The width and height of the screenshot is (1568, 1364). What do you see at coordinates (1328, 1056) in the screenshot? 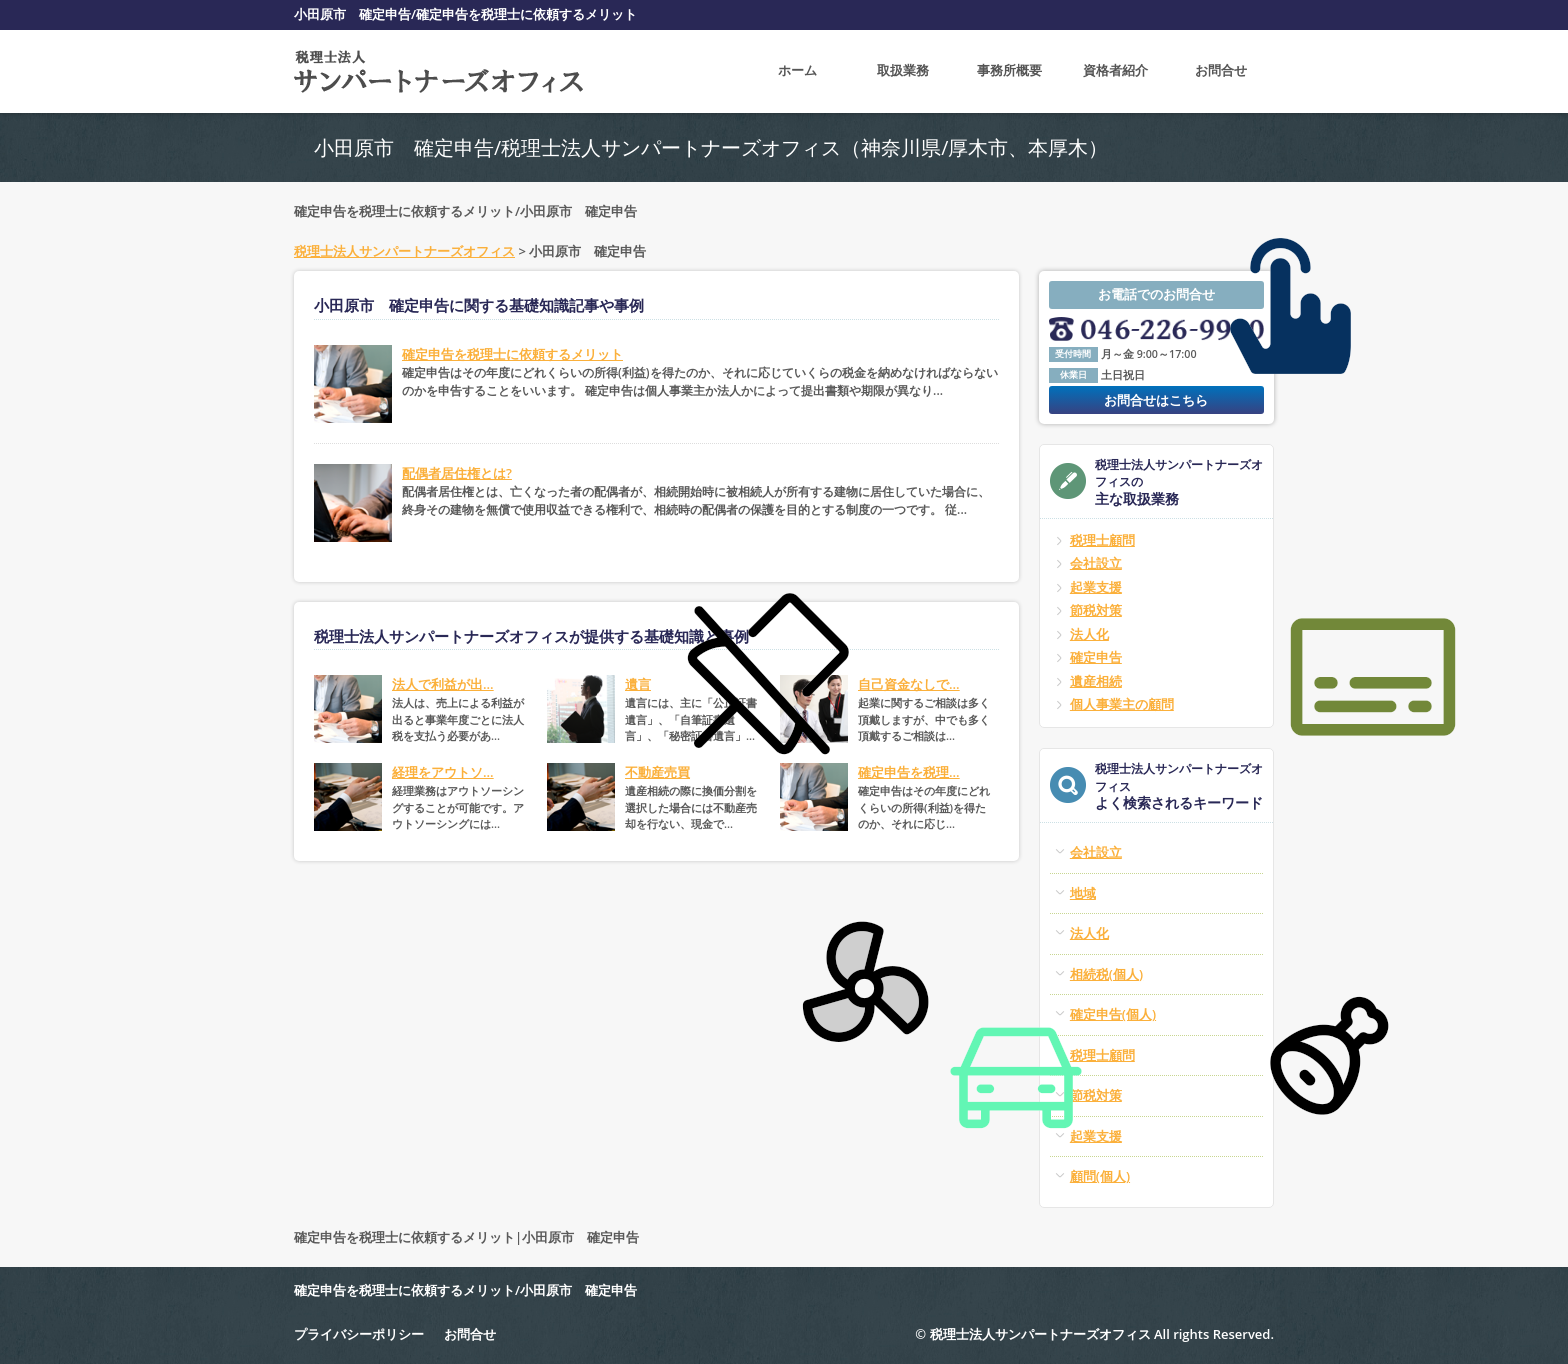
I see `food or dining category` at bounding box center [1328, 1056].